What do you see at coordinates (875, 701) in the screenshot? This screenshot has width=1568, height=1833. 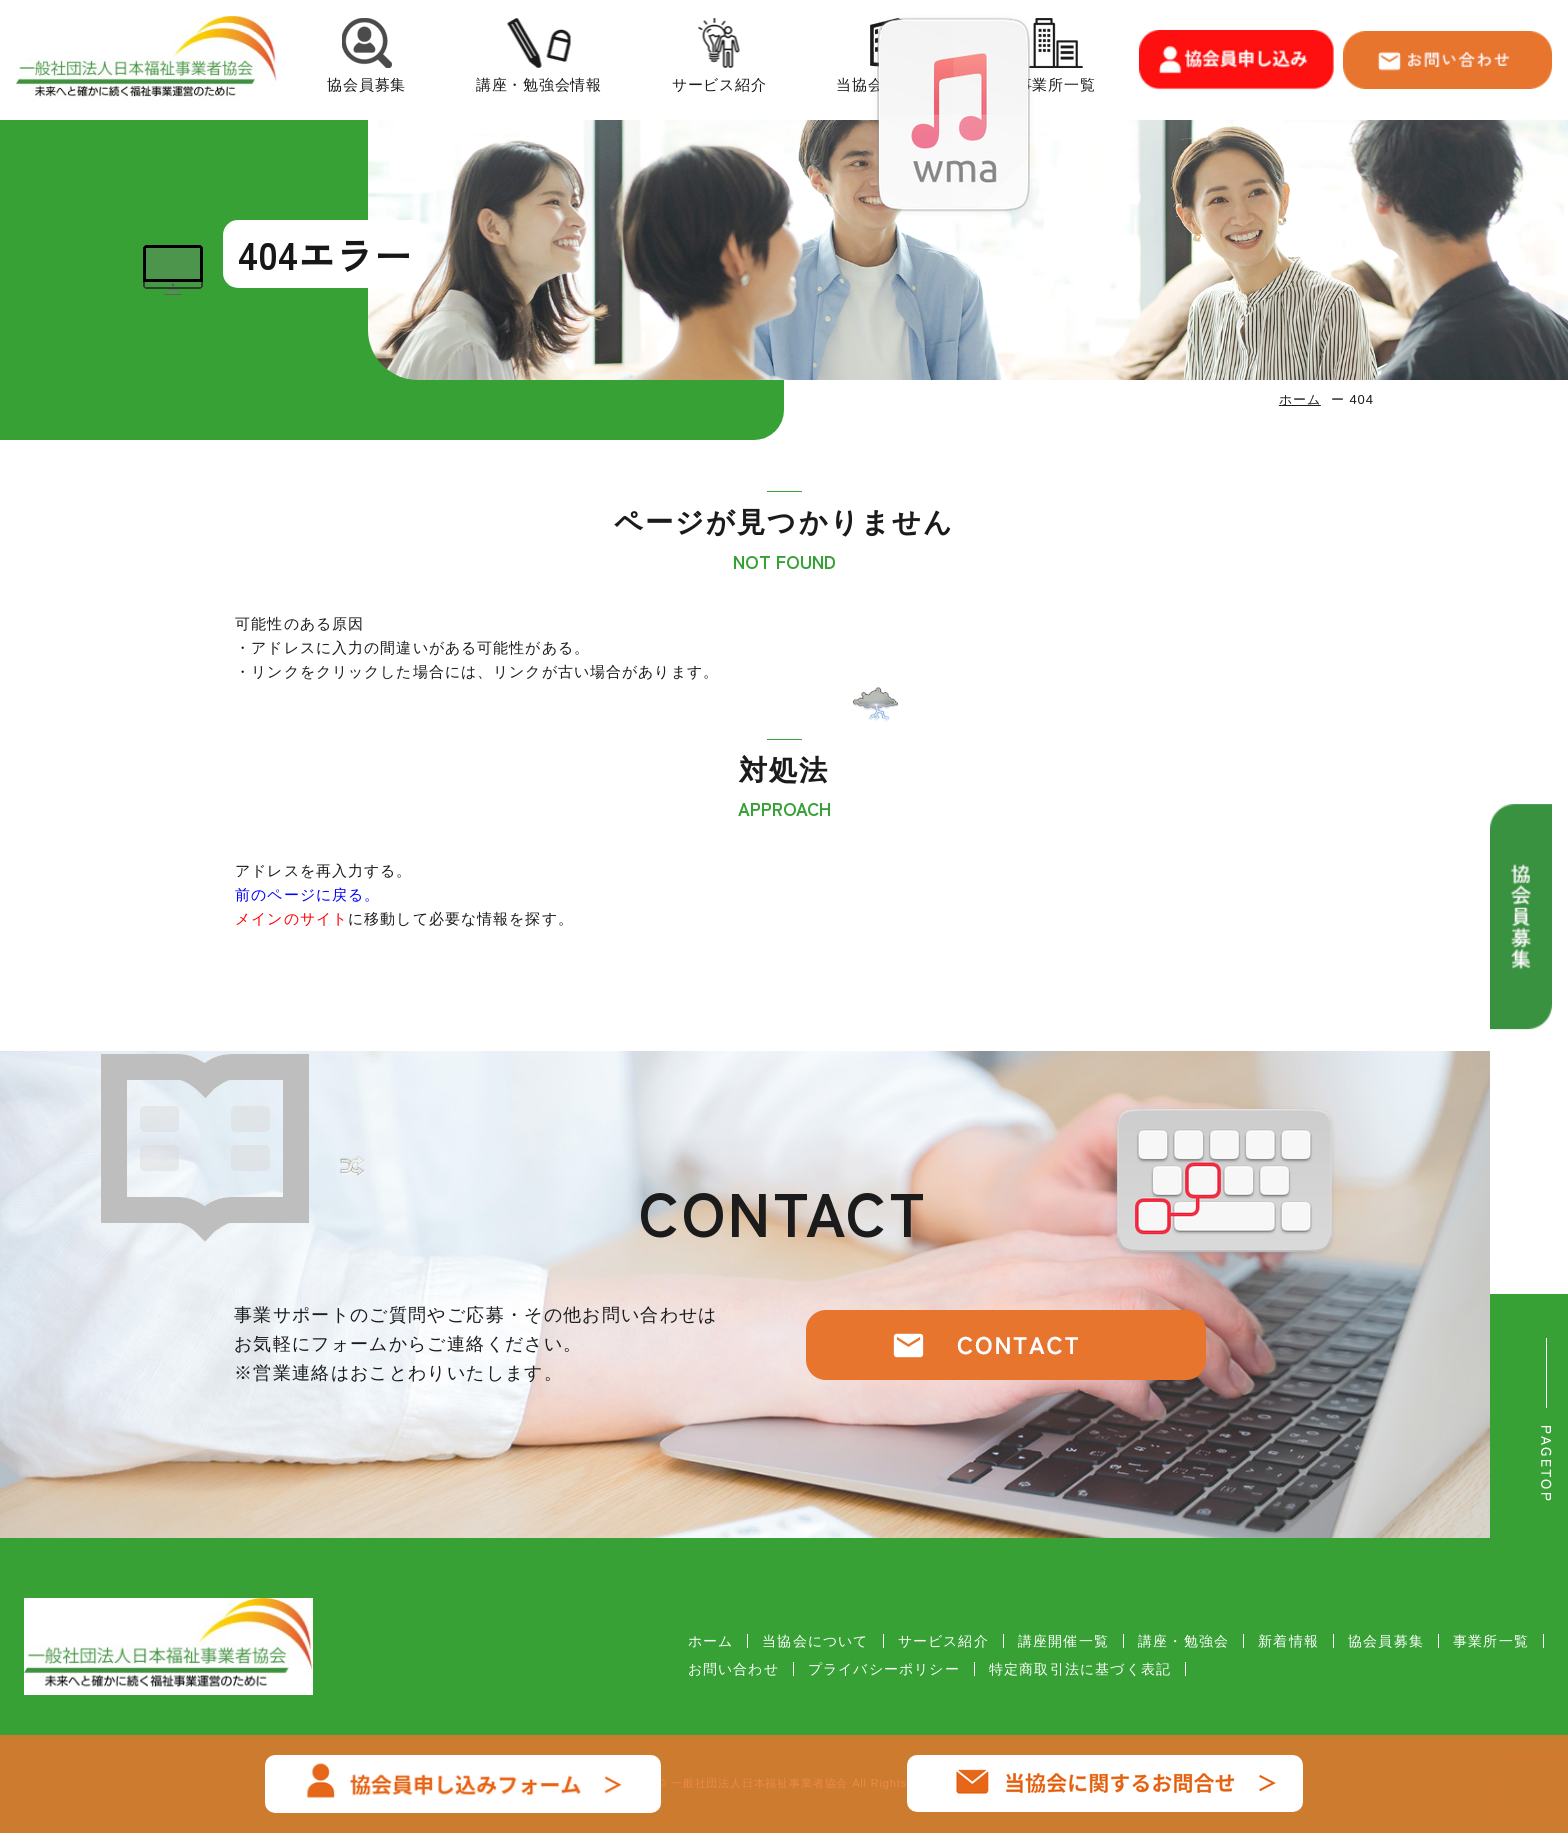 I see `indicates stormy weather conditions` at bounding box center [875, 701].